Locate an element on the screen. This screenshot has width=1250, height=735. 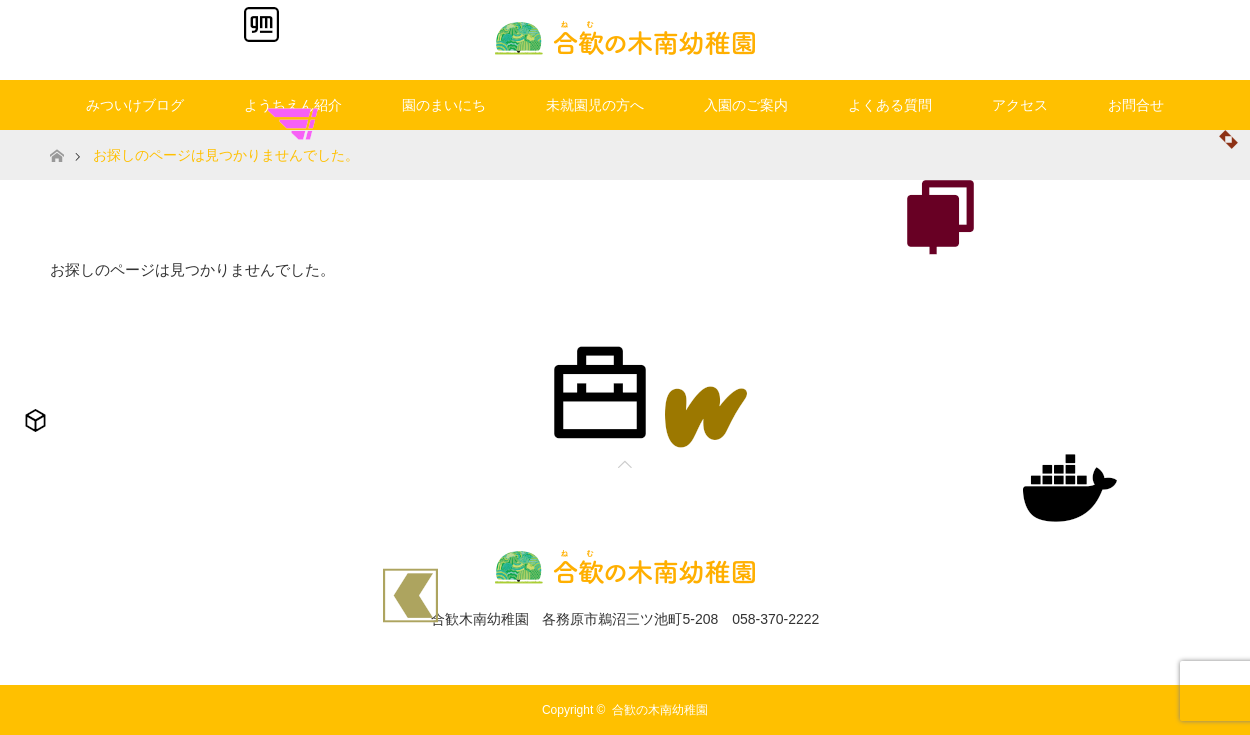
hermes brand logo is located at coordinates (293, 124).